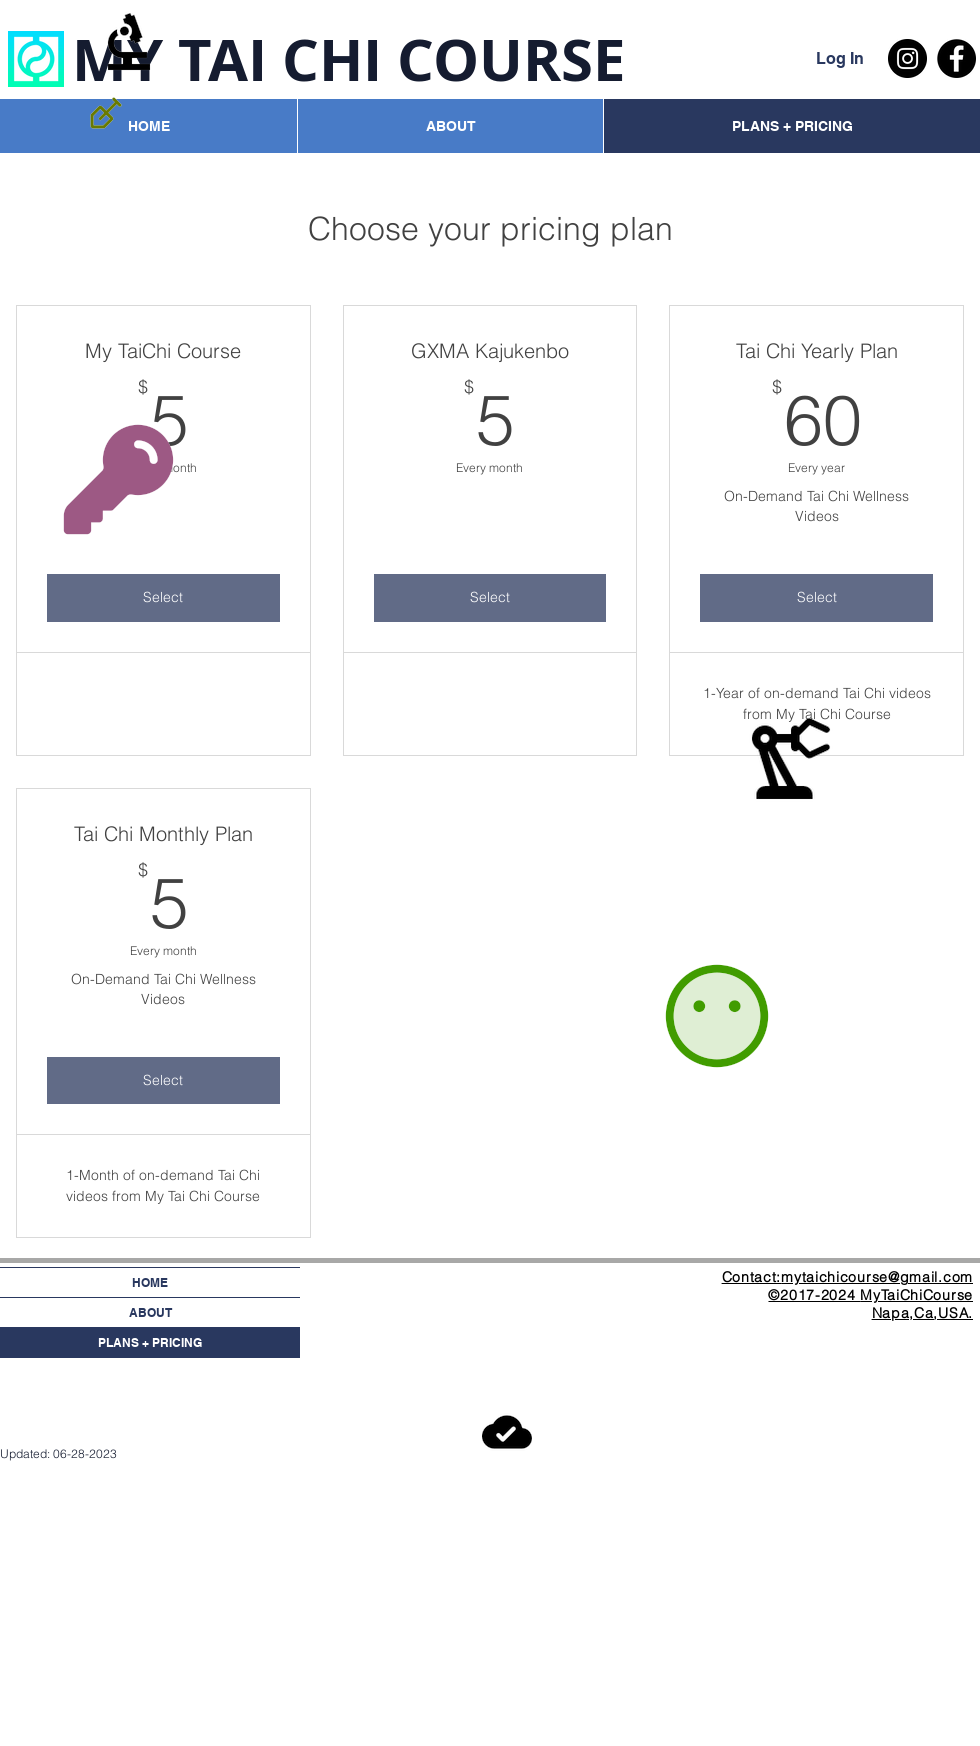 The height and width of the screenshot is (1746, 980). I want to click on file successfully uploaded to cloud, so click(507, 1432).